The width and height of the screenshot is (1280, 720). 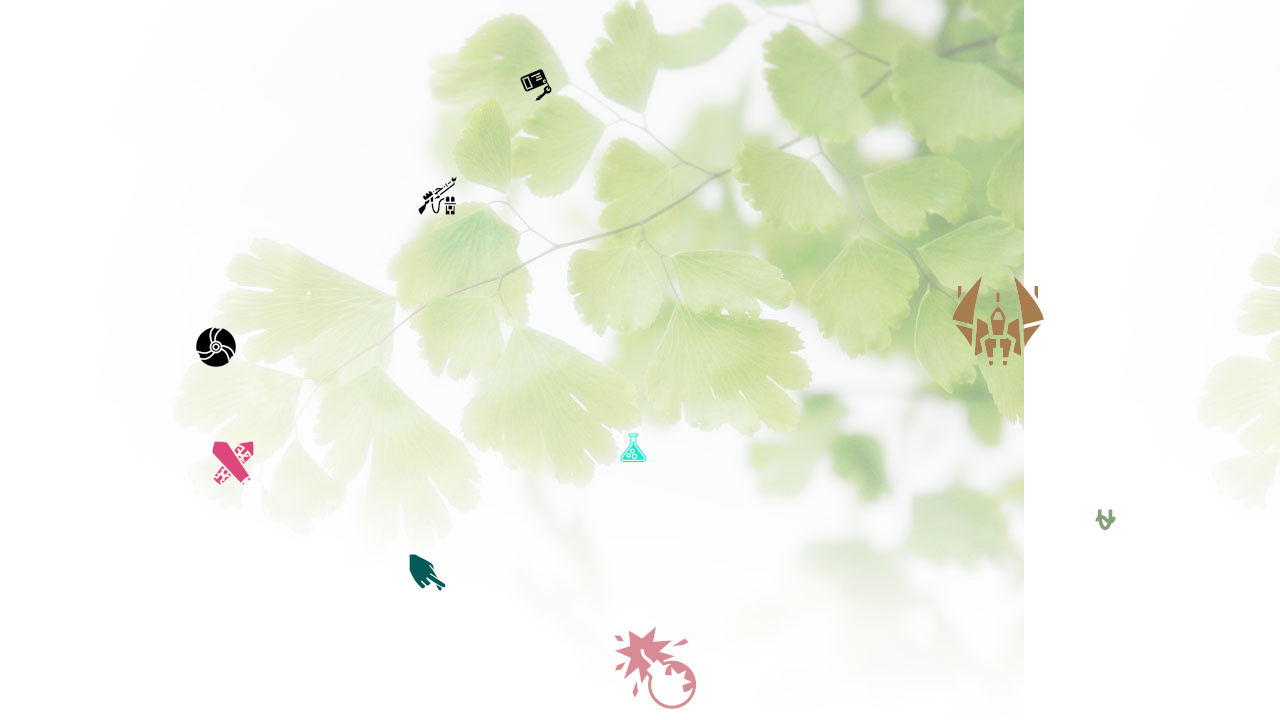 I want to click on activate morph ball transformation, so click(x=216, y=347).